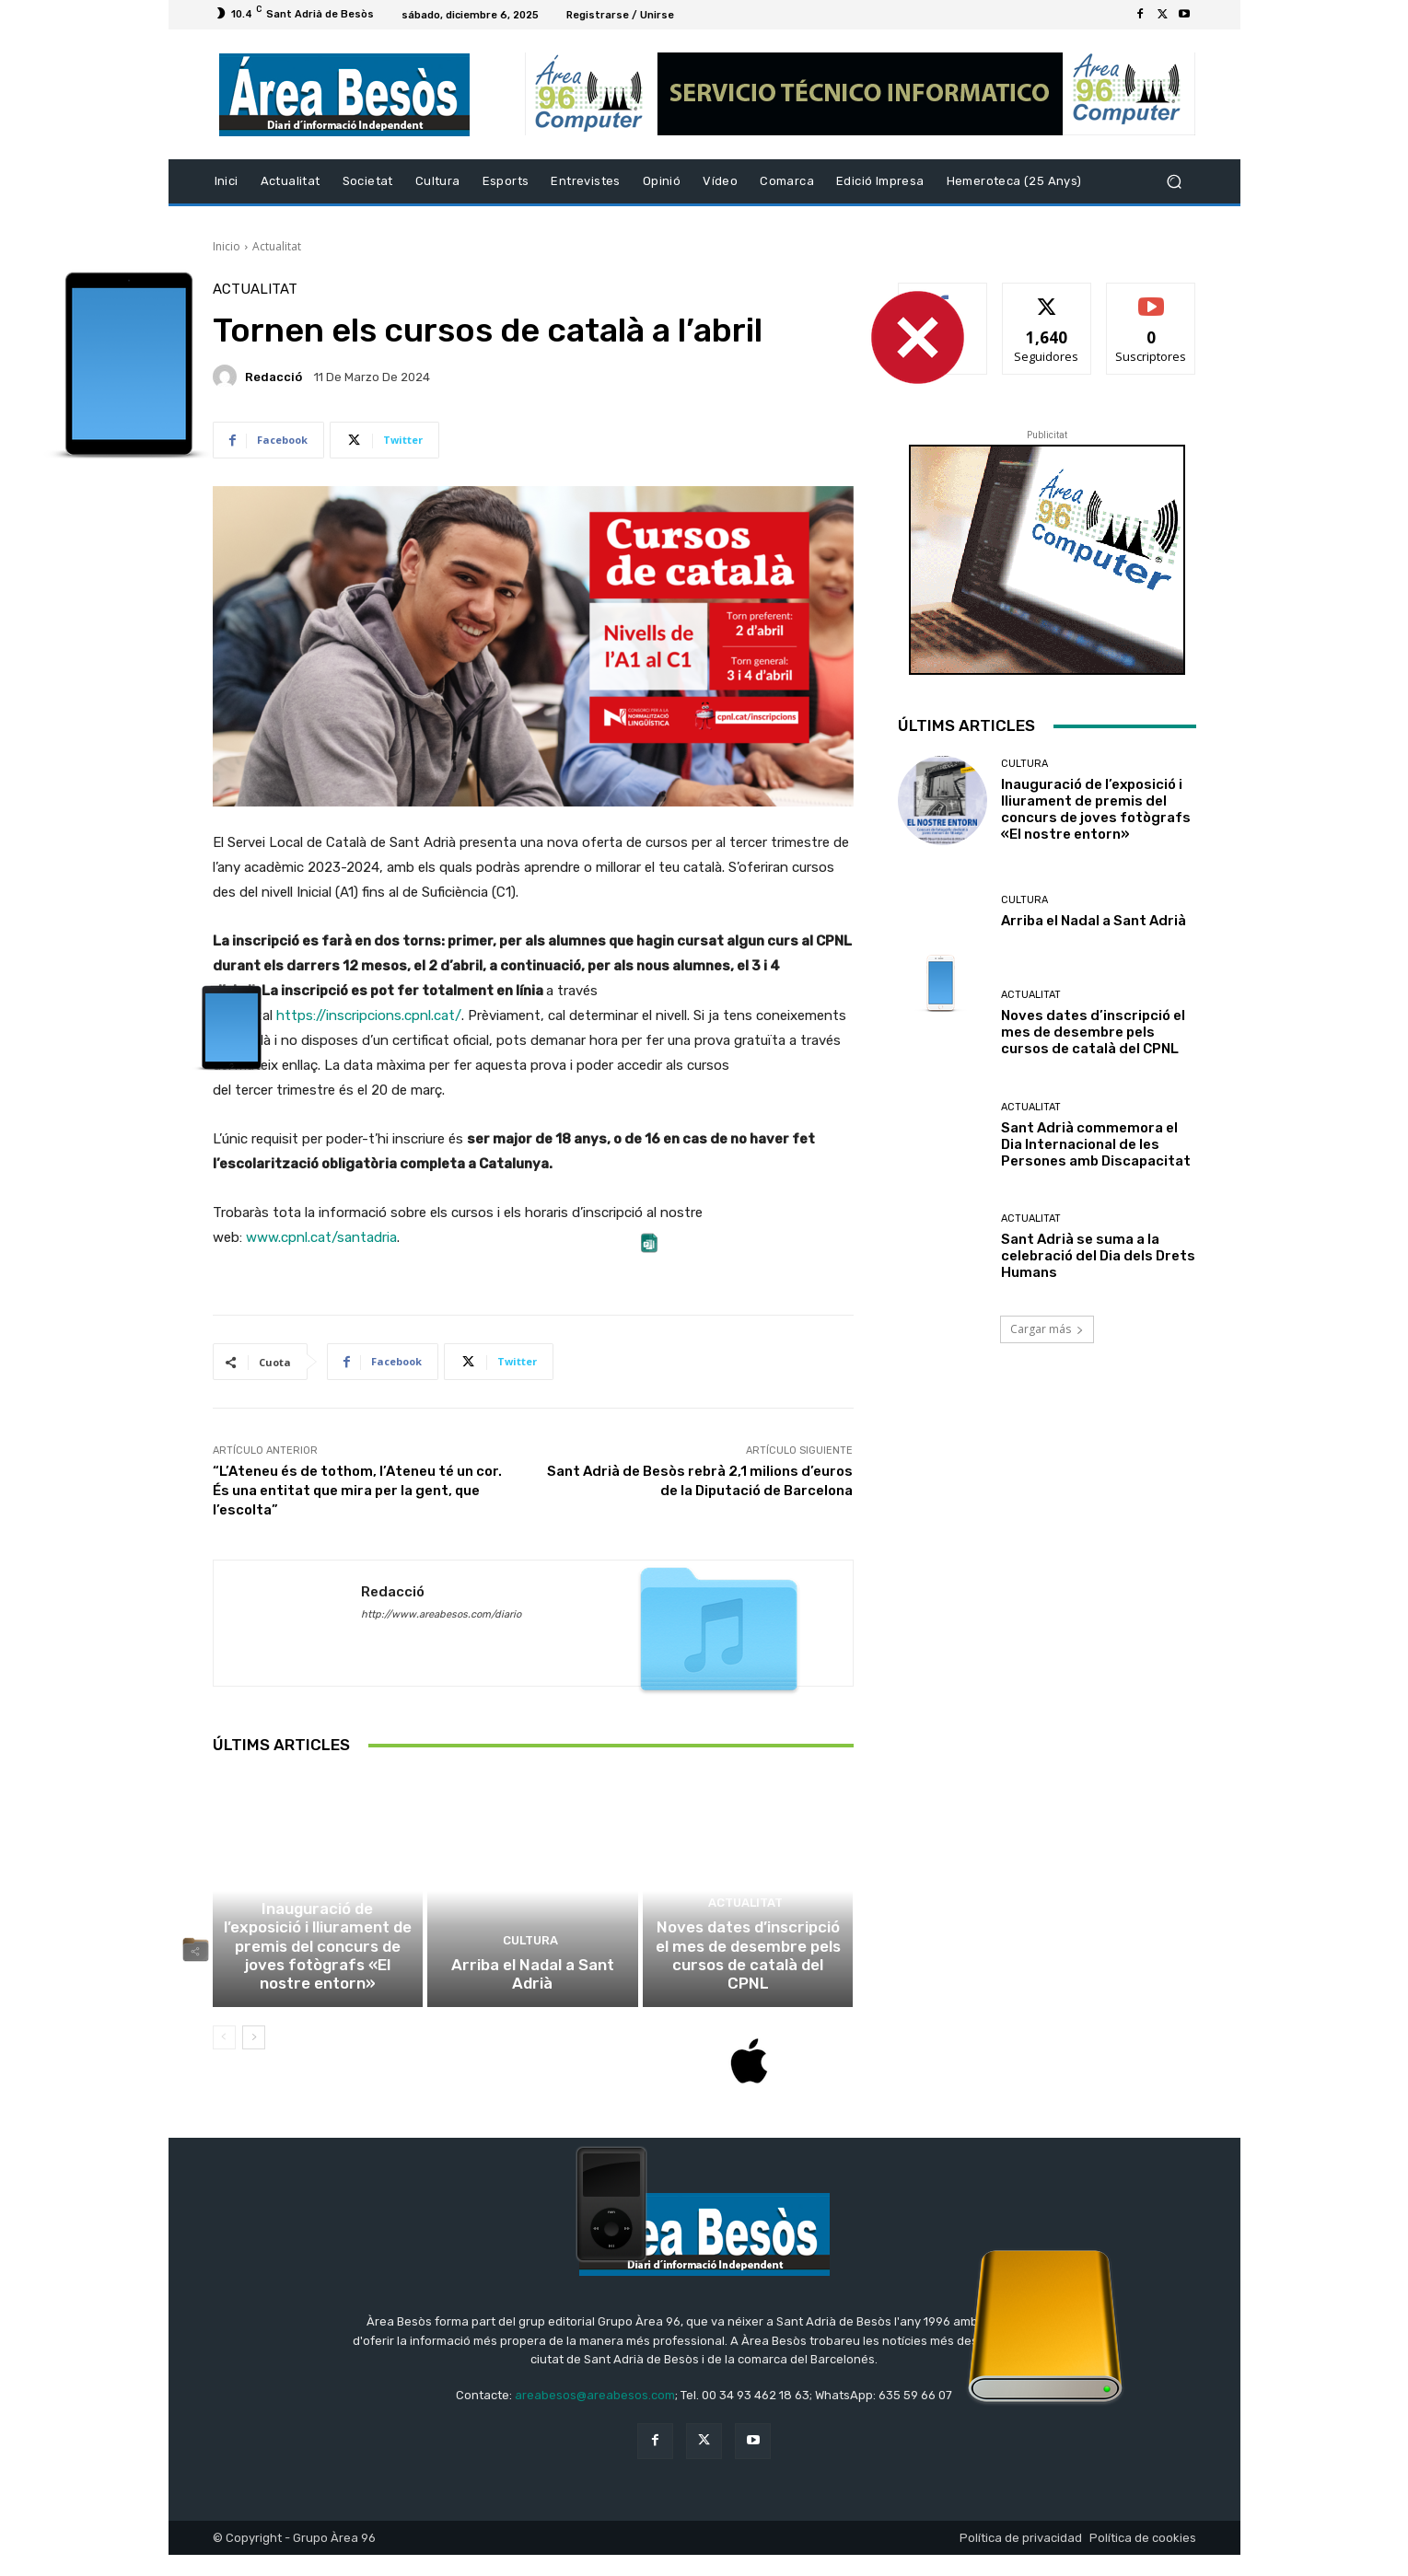 The width and height of the screenshot is (1408, 2576). Describe the element at coordinates (718, 1629) in the screenshot. I see `open your music folder` at that location.